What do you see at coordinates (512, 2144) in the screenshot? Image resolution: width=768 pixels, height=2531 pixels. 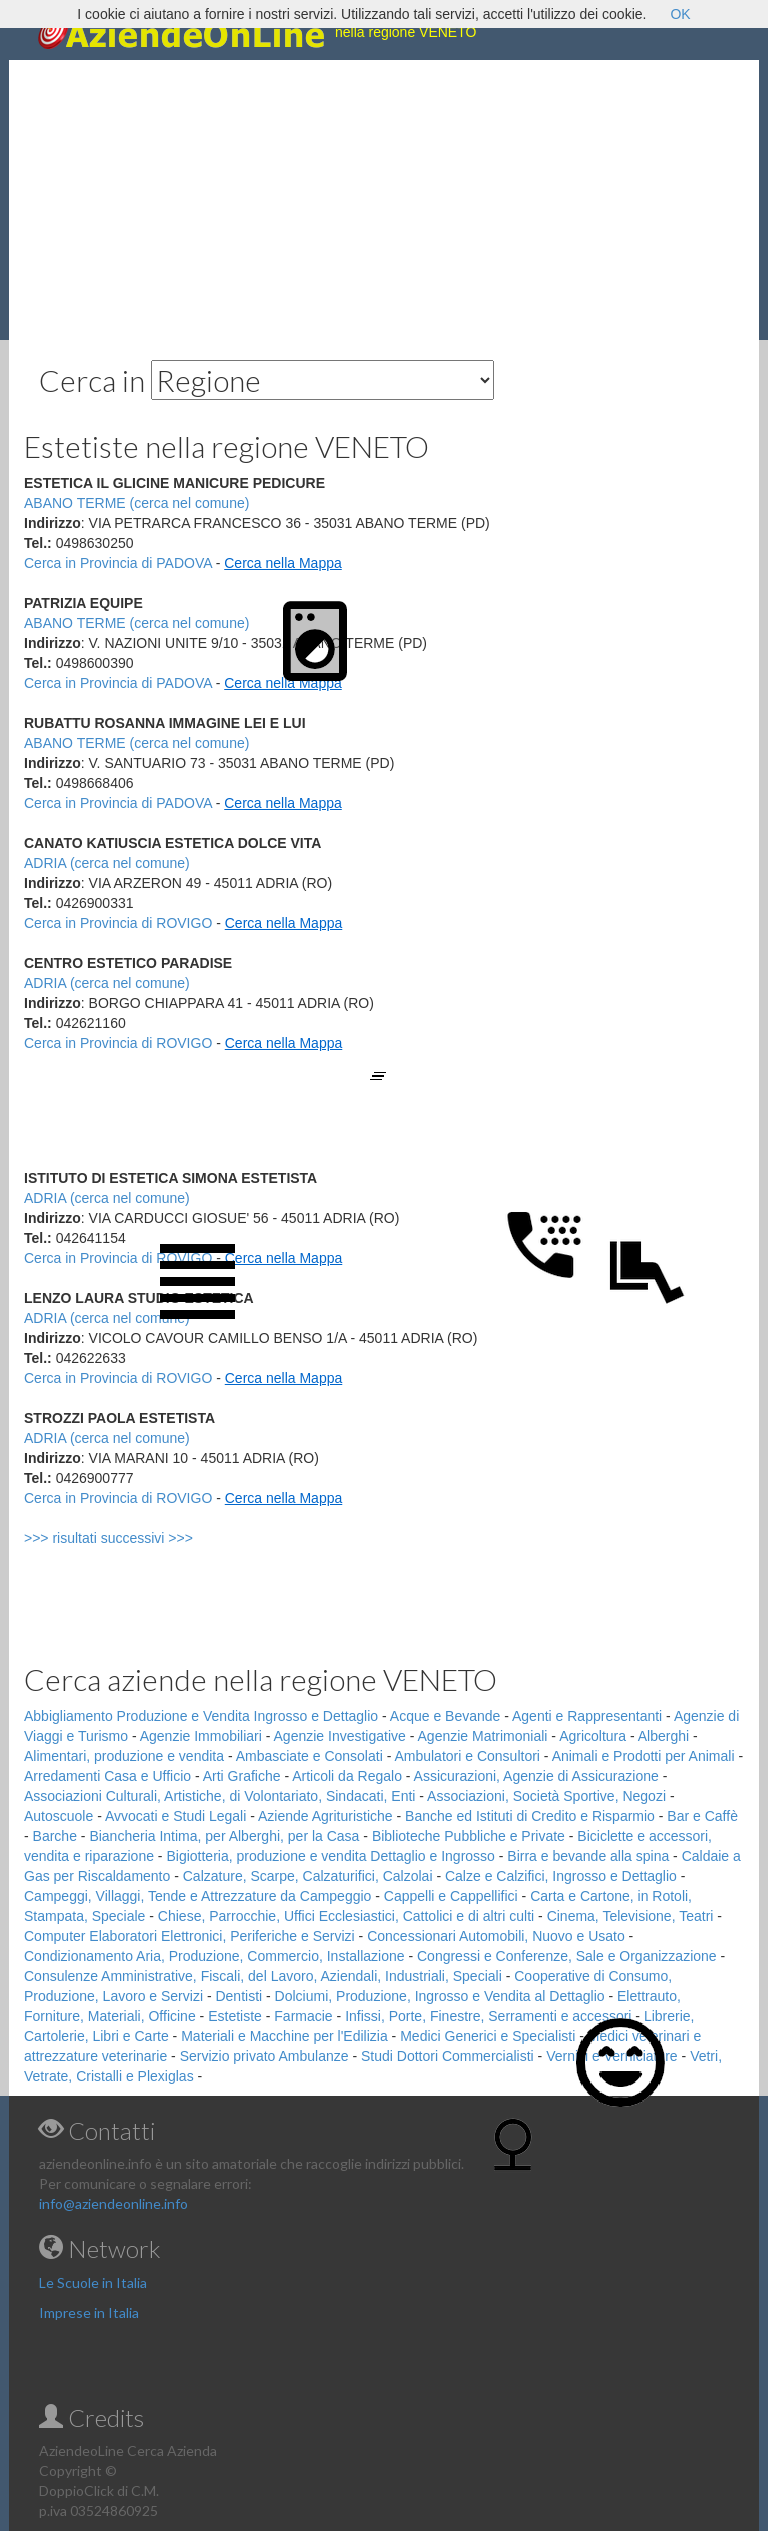 I see `view nature or outdoor-related content` at bounding box center [512, 2144].